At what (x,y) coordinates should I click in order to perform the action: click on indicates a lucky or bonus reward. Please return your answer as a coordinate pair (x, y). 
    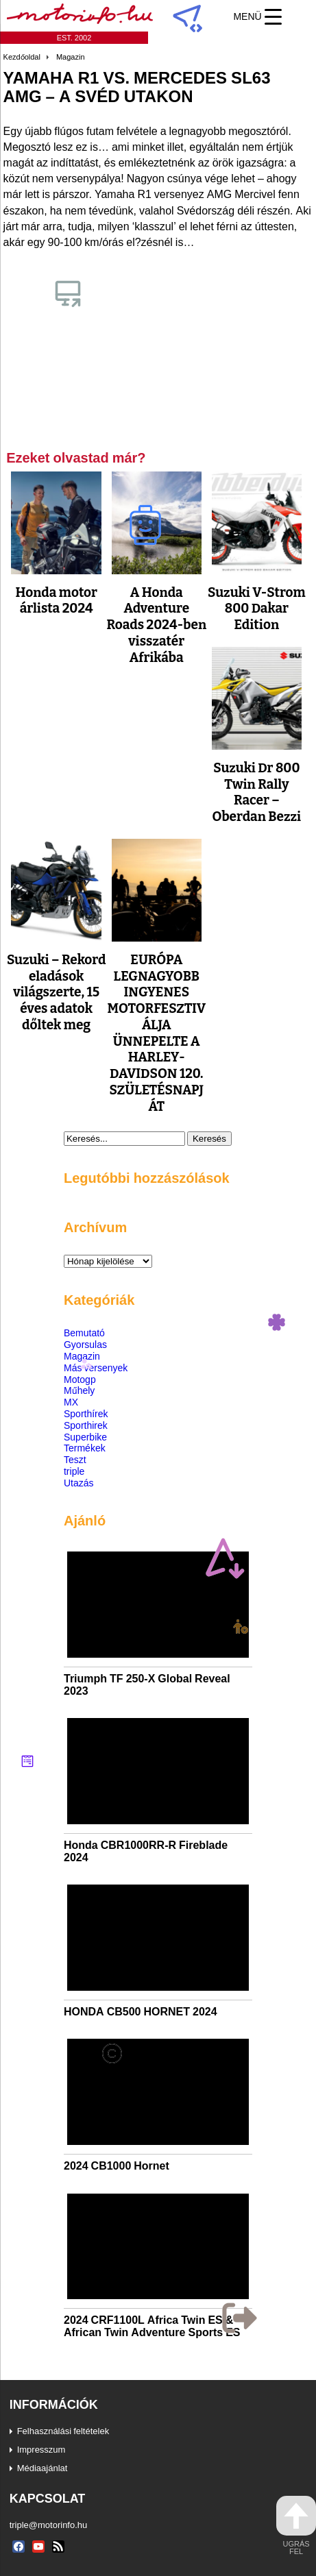
    Looking at the image, I should click on (276, 1322).